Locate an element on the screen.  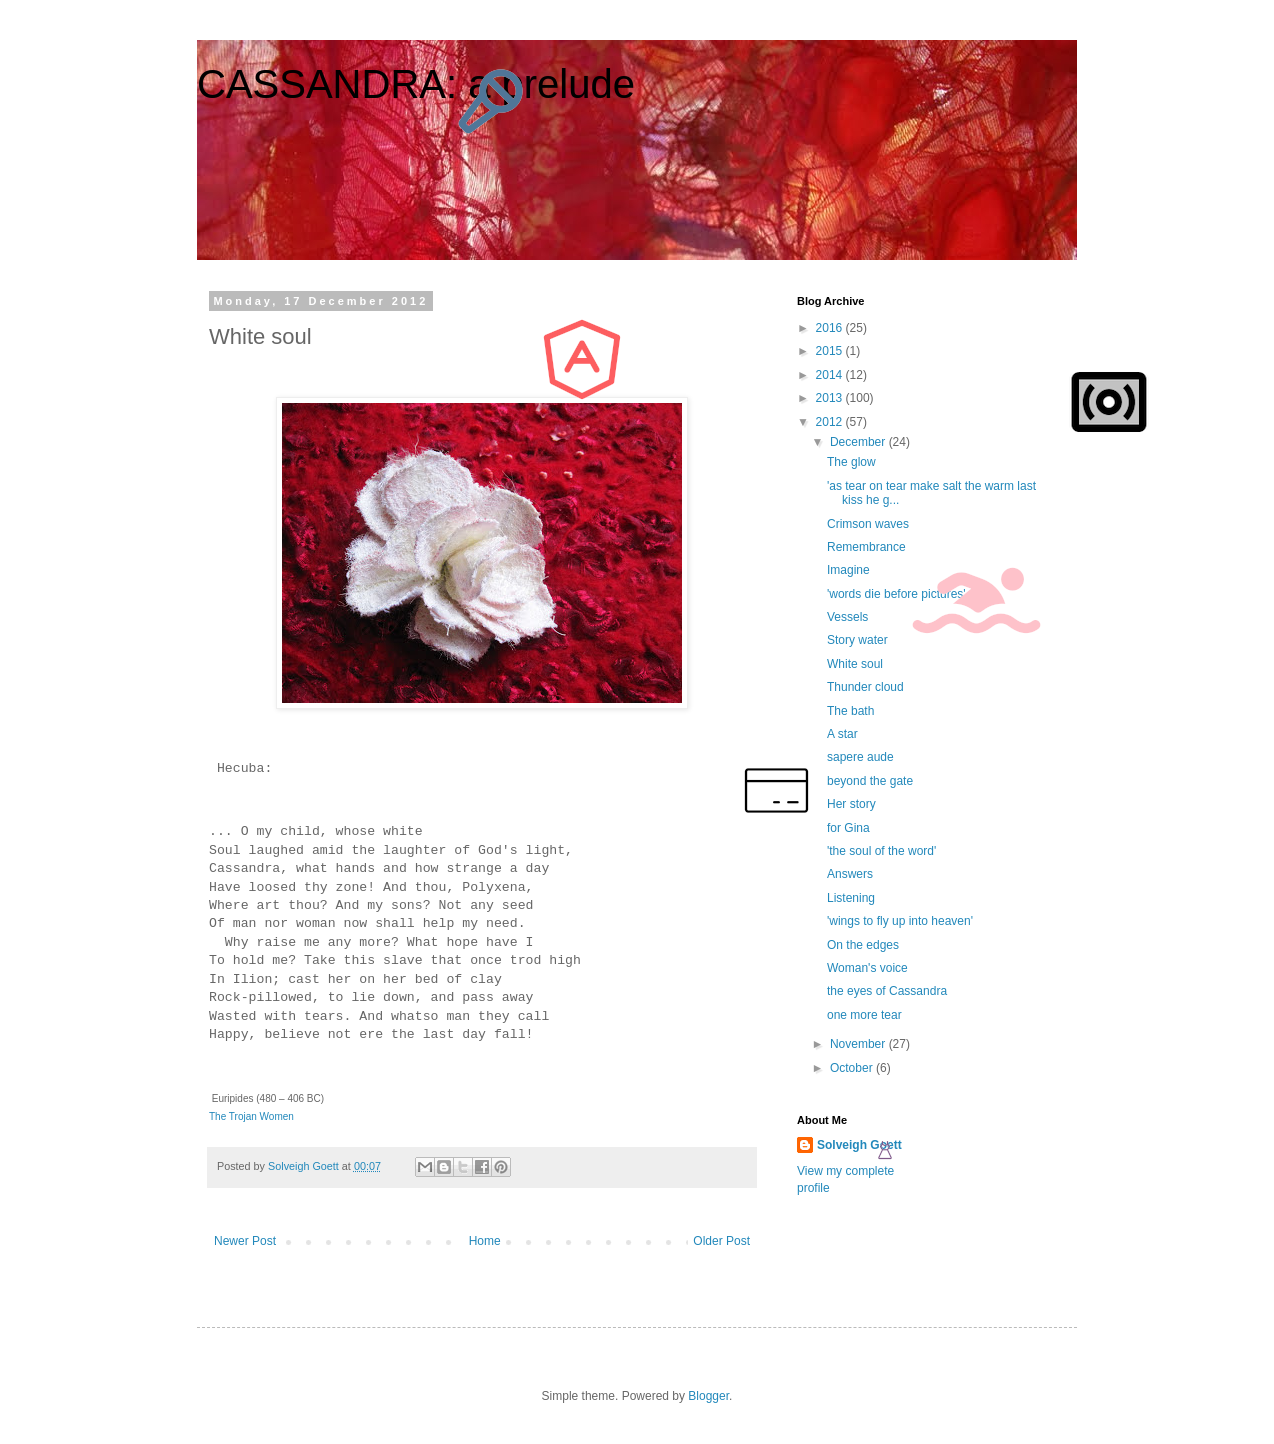
Angular framework logo is located at coordinates (582, 358).